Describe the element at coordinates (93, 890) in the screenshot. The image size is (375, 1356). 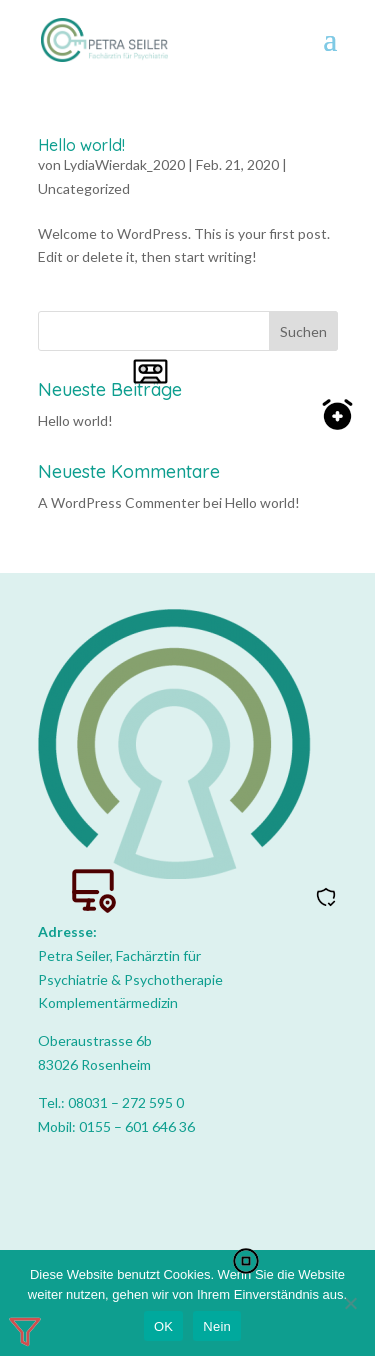
I see `view device location on map` at that location.